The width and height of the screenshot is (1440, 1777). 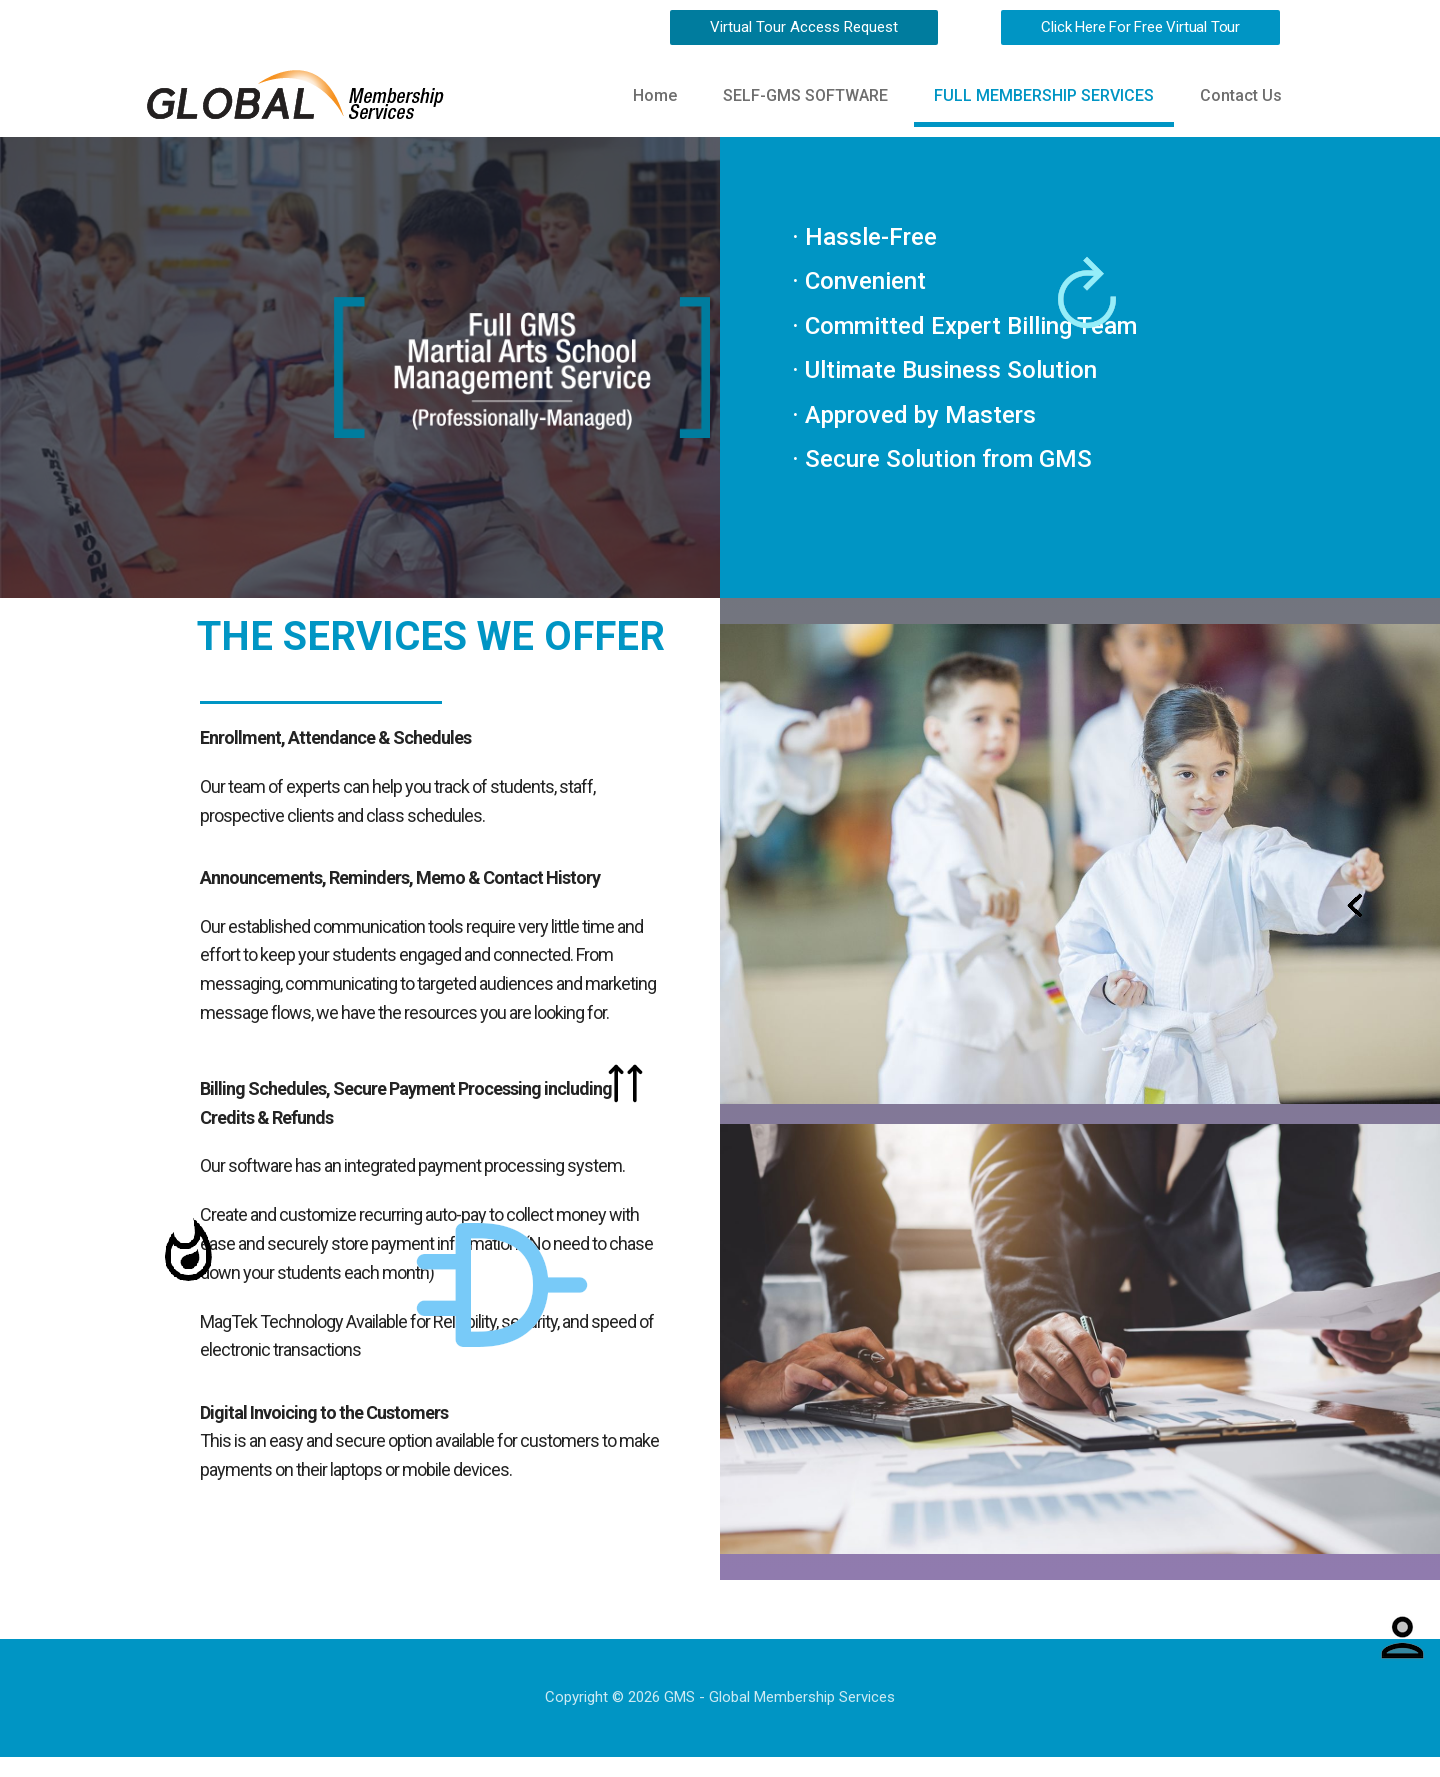 I want to click on represents a logical AND gate in circuit diagrams, so click(x=502, y=1285).